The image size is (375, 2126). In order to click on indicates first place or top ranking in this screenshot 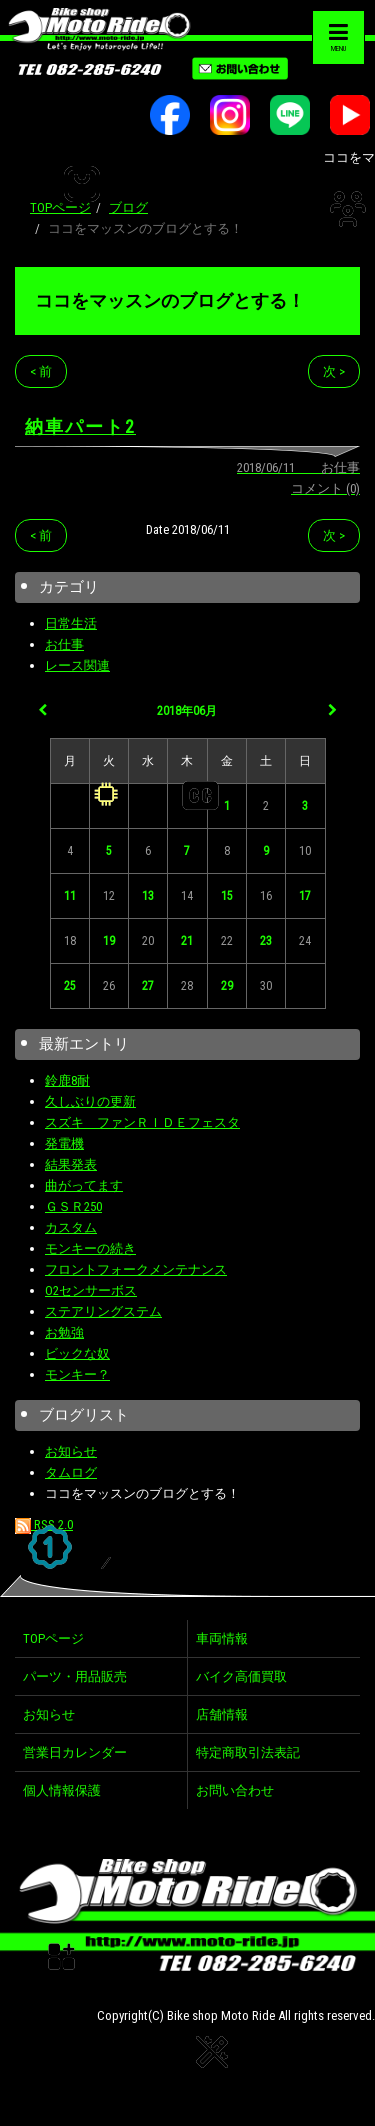, I will do `click(50, 1547)`.